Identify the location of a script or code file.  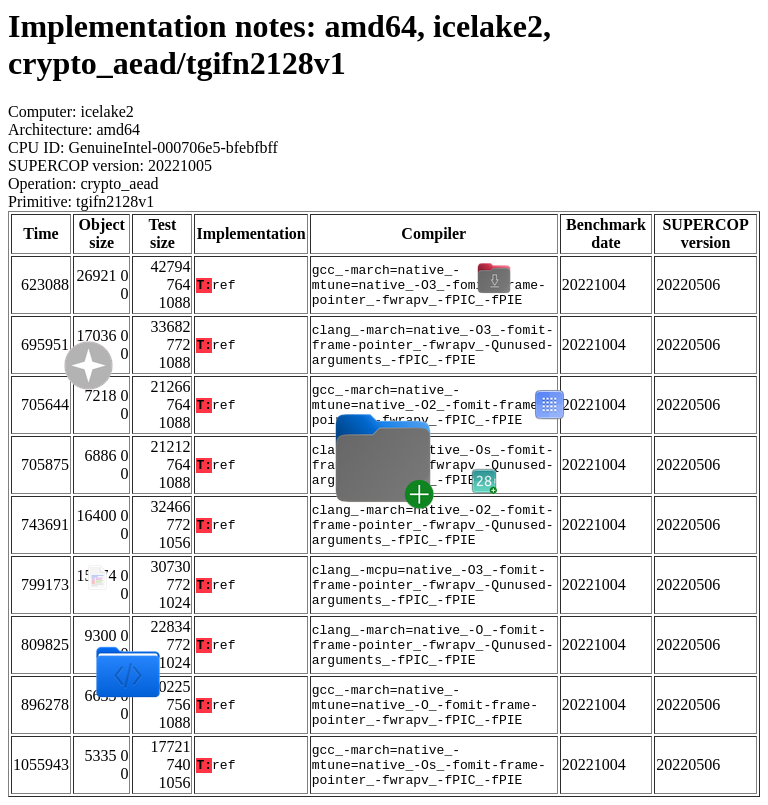
(97, 577).